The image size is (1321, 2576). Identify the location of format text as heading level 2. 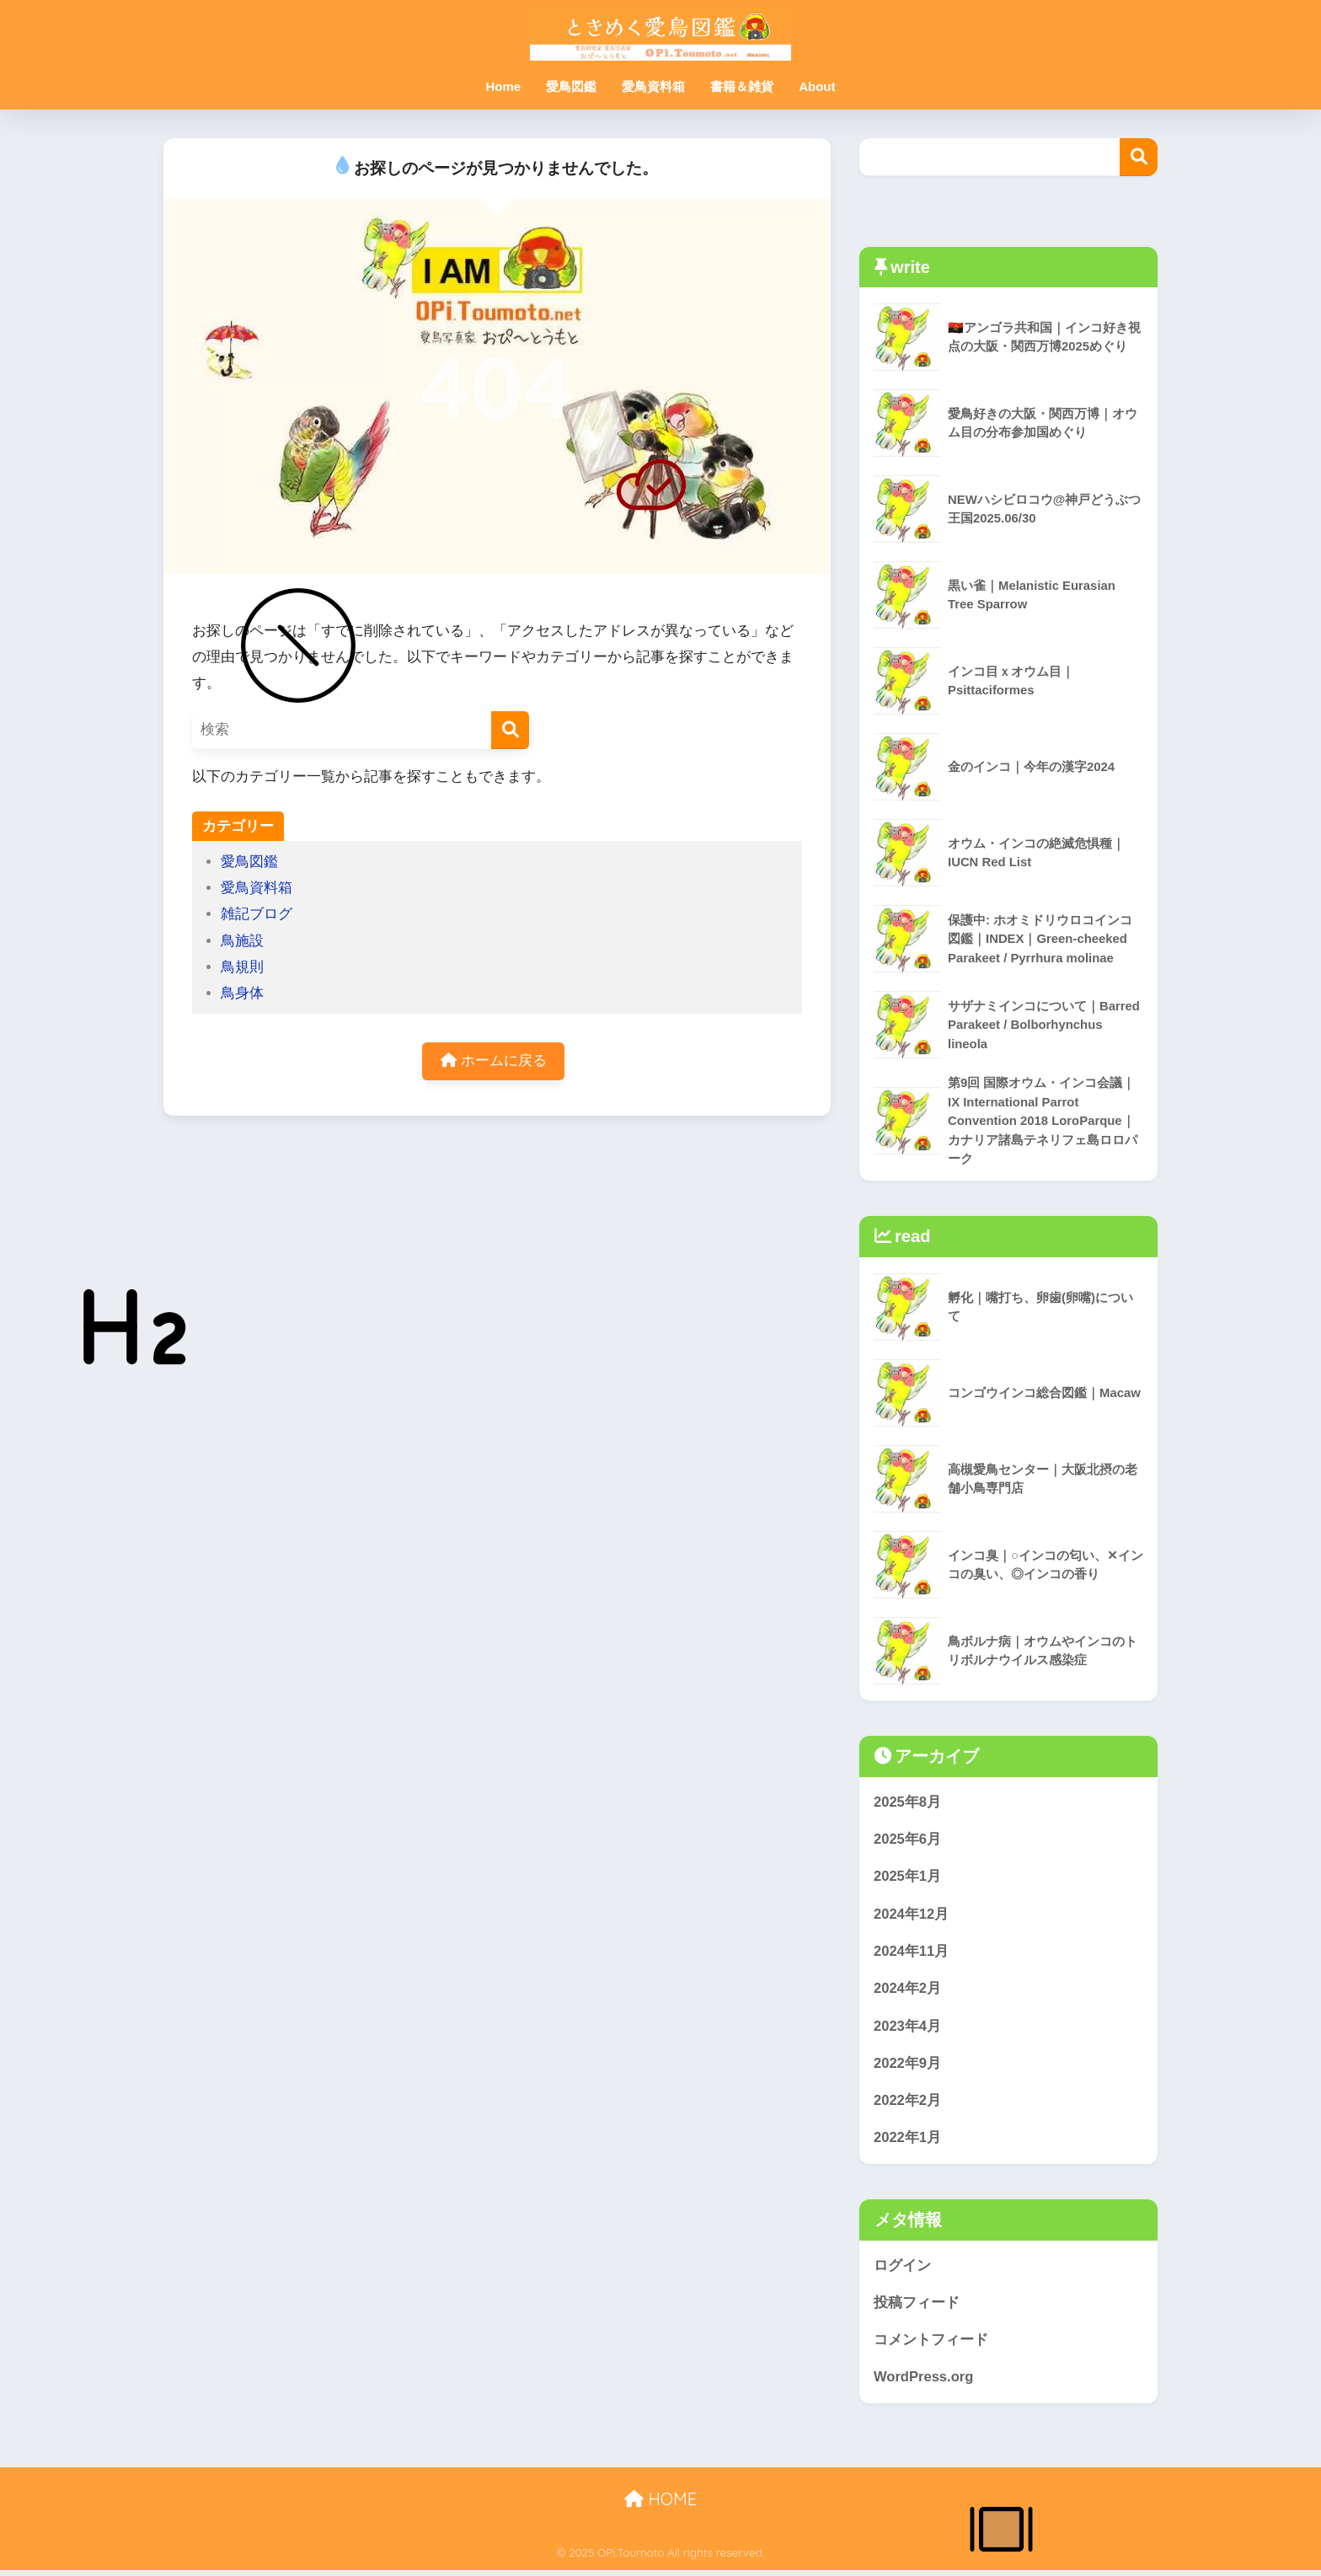
(131, 1326).